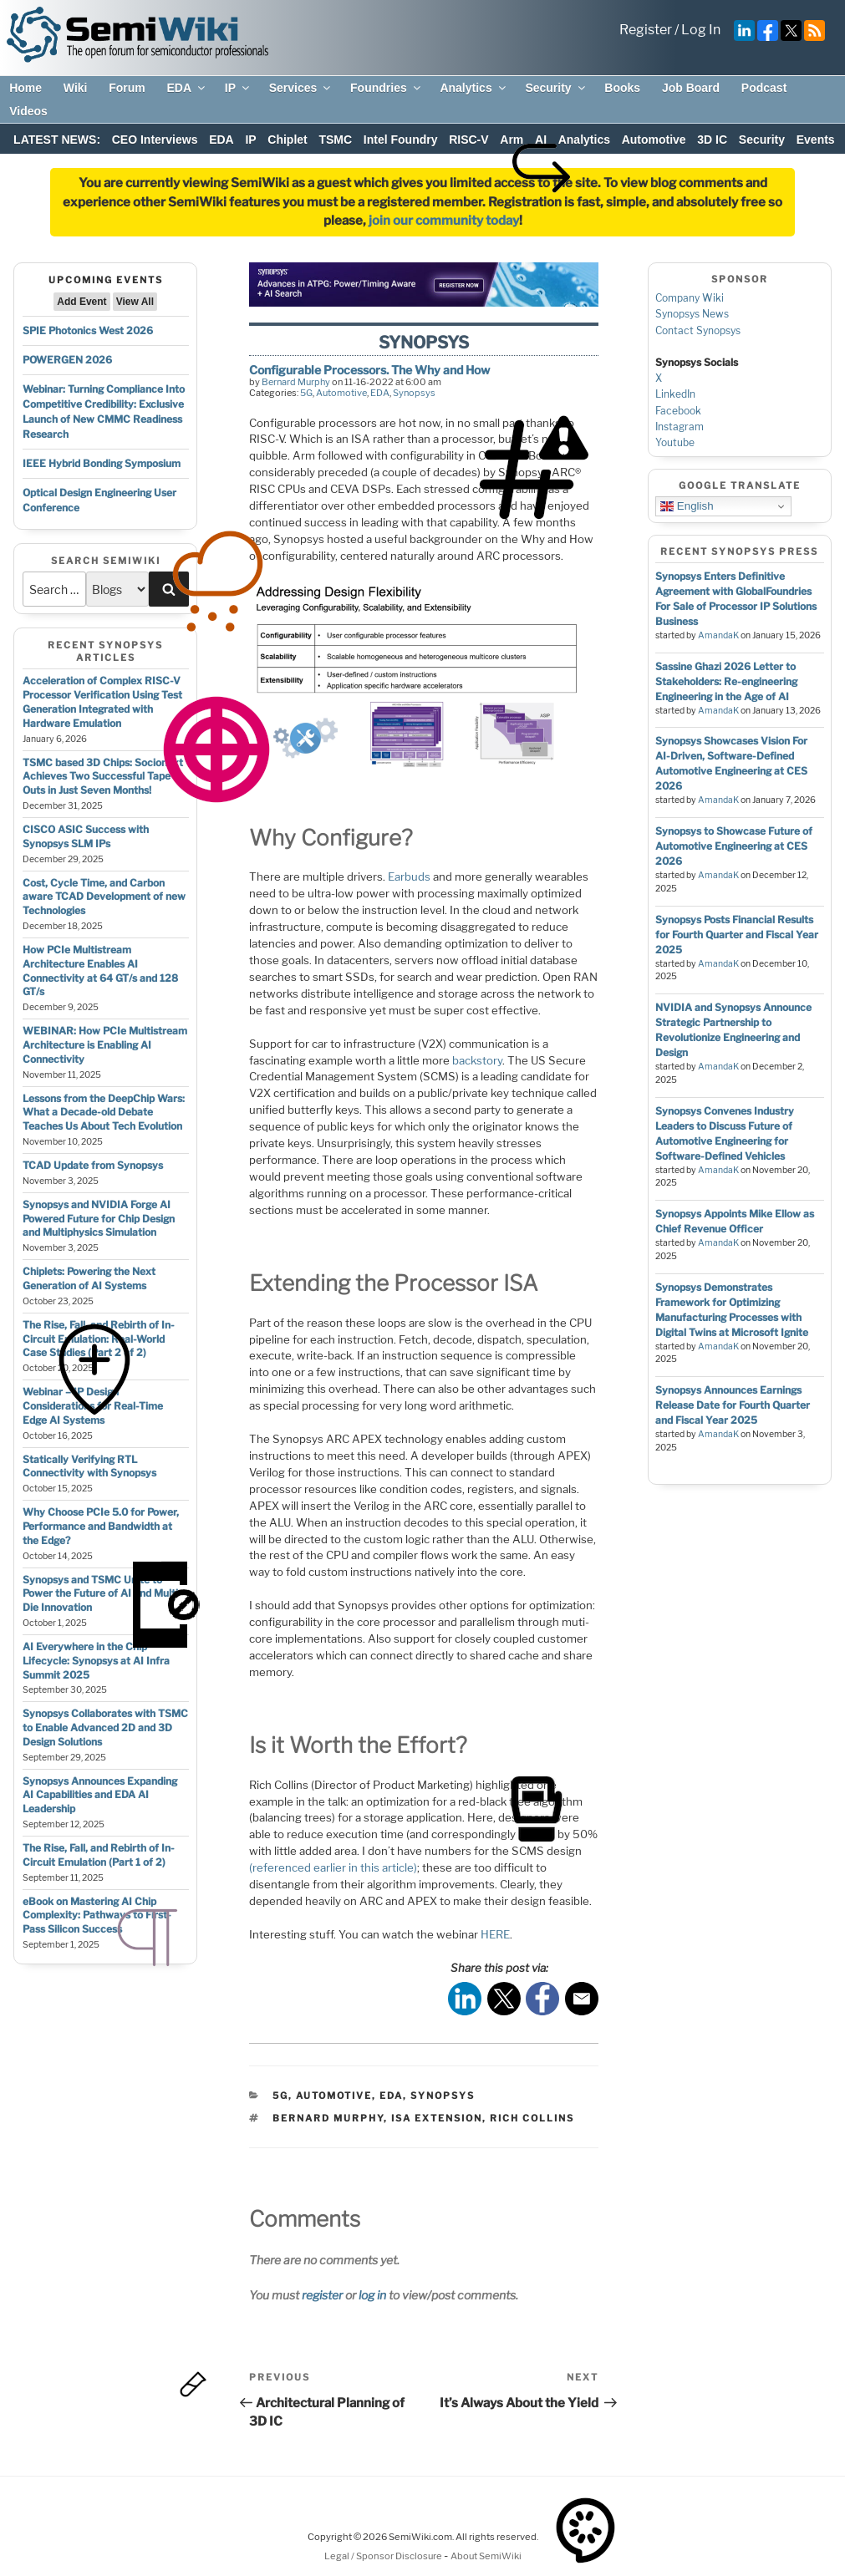 This screenshot has height=2576, width=845. Describe the element at coordinates (217, 579) in the screenshot. I see `indicates snowy weather conditions` at that location.